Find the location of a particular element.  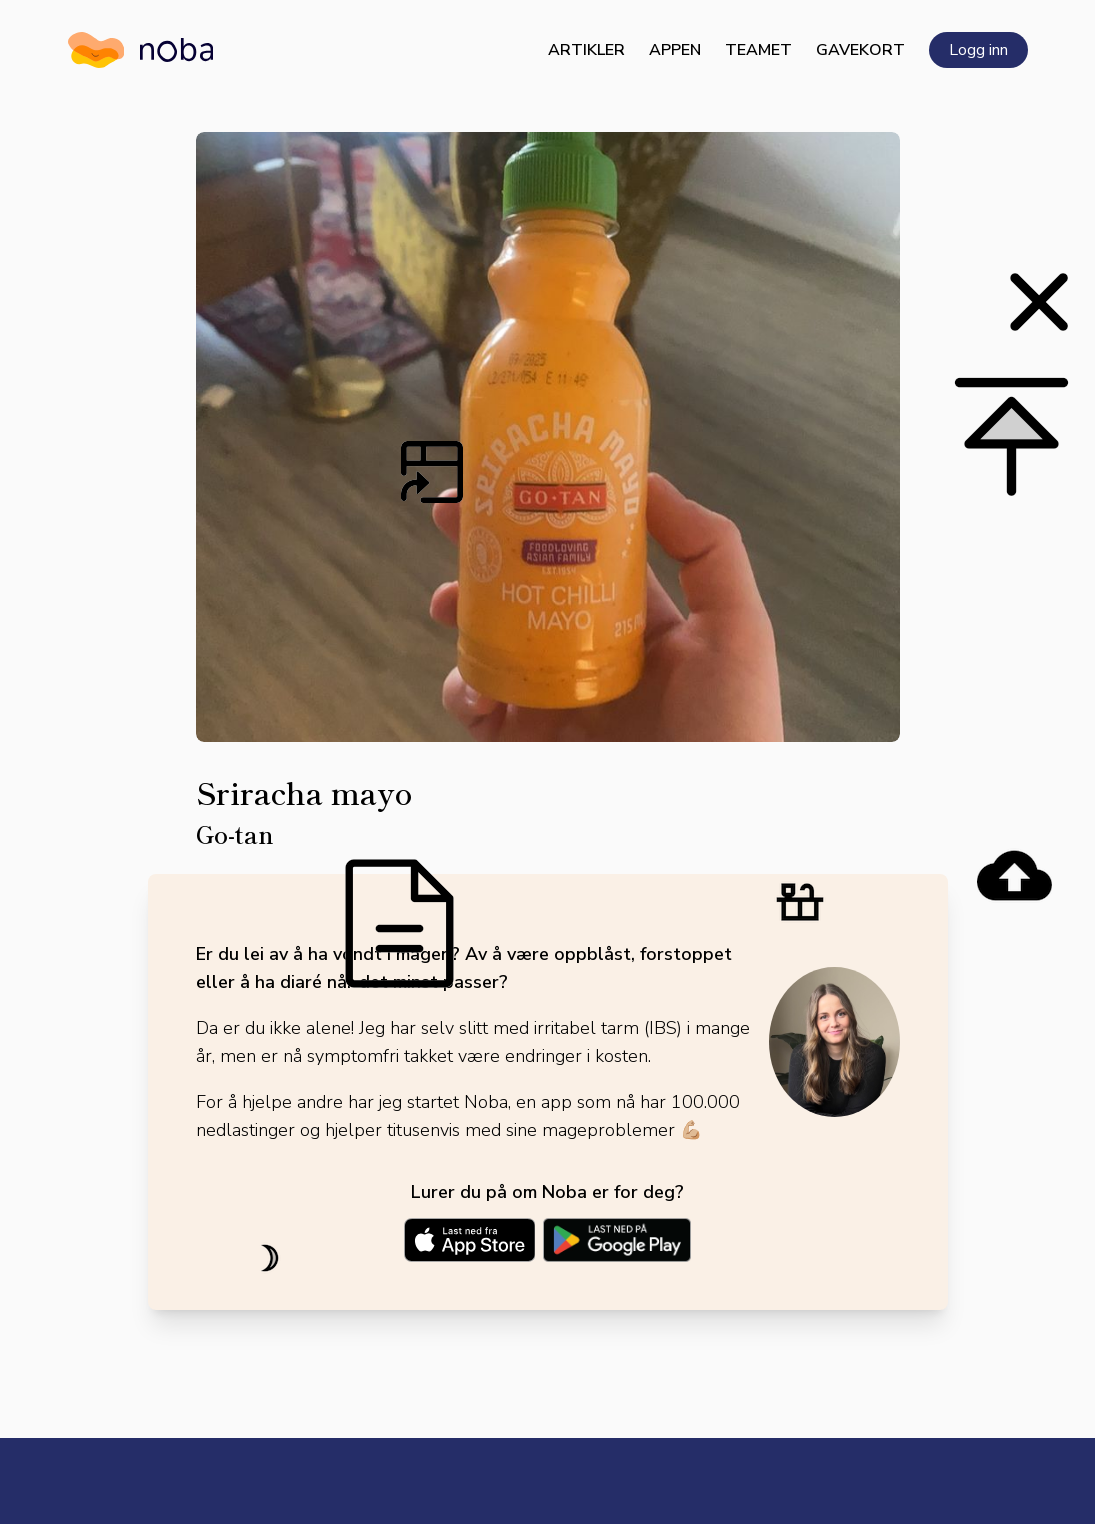

upload files to cloud storage is located at coordinates (1014, 875).